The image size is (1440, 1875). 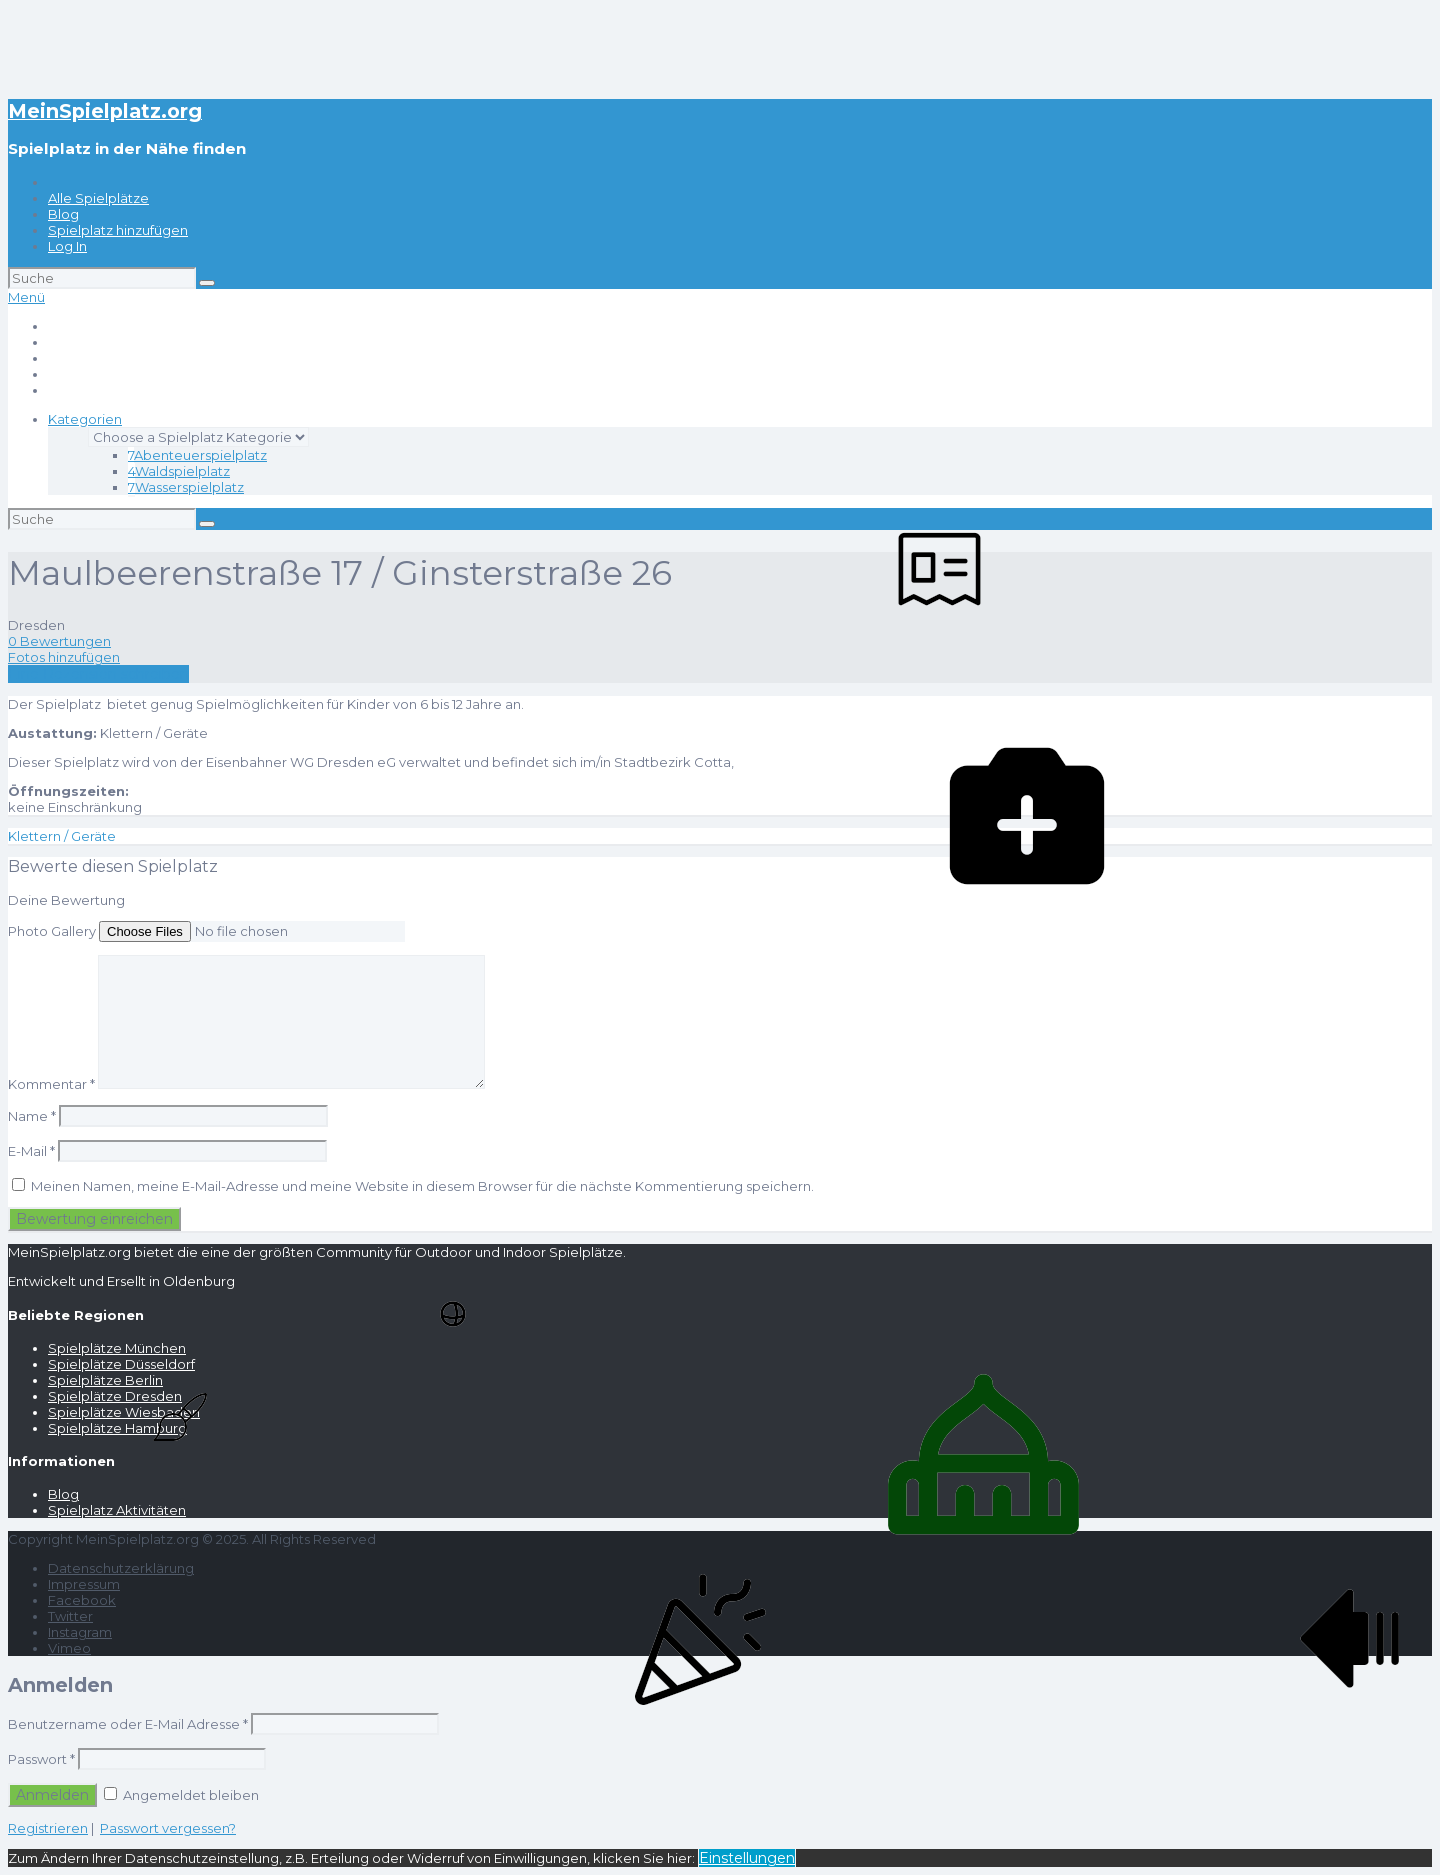 I want to click on indicates a nearby mosque or place of worship, so click(x=983, y=1463).